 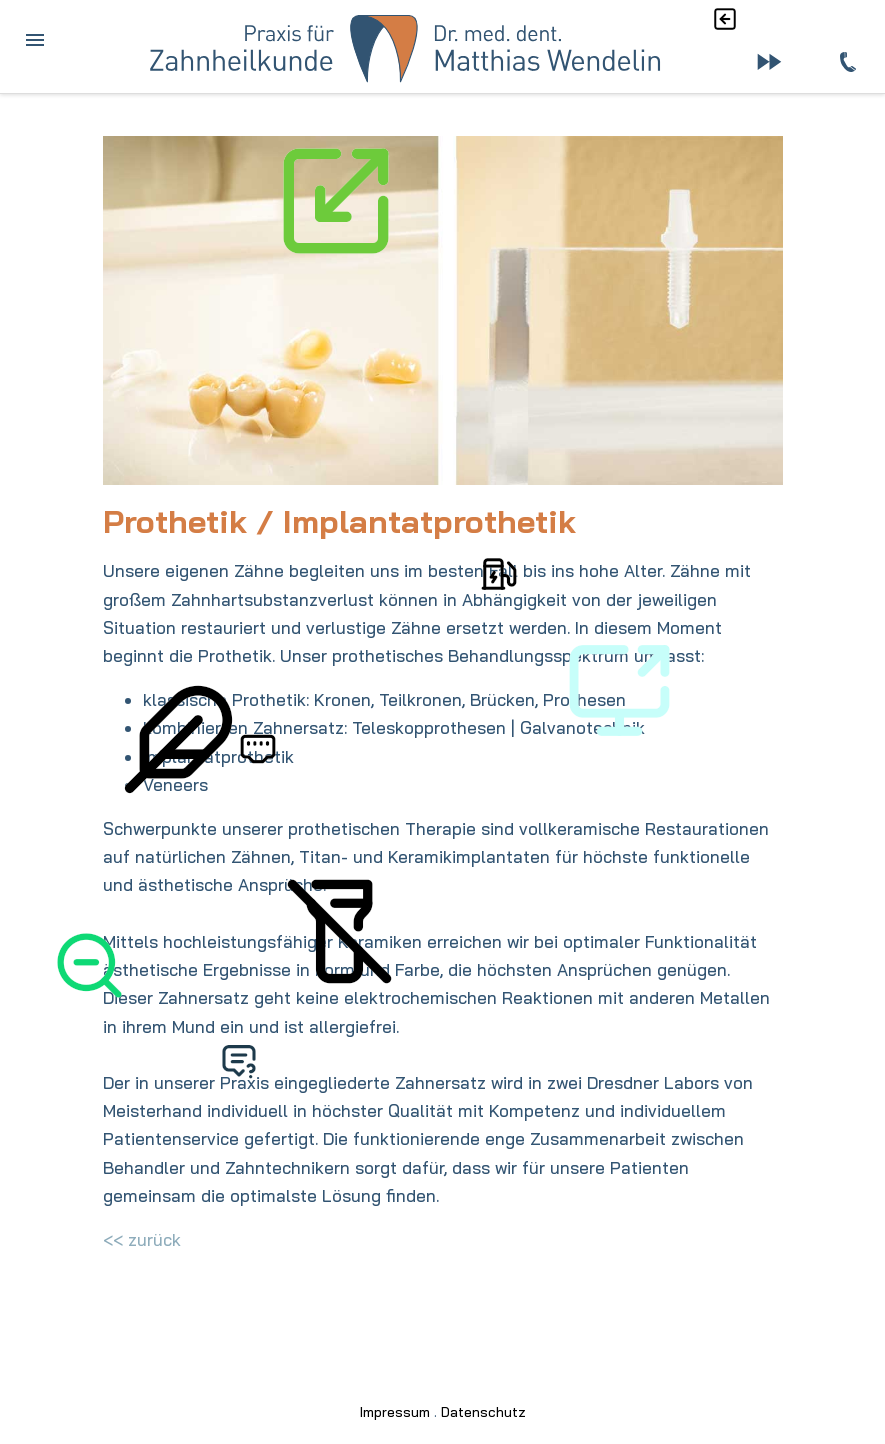 I want to click on connect via ethernet or wired network, so click(x=258, y=749).